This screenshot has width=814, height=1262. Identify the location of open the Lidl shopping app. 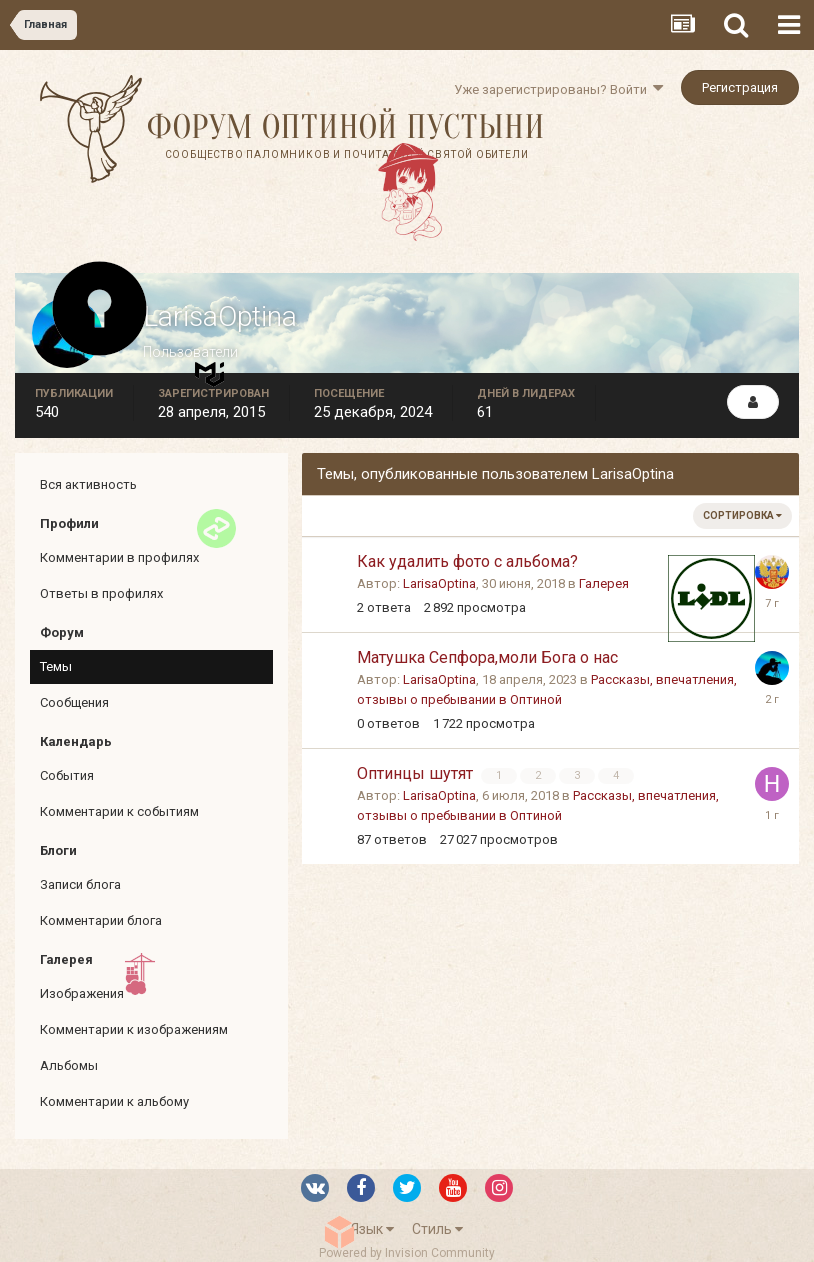
(711, 598).